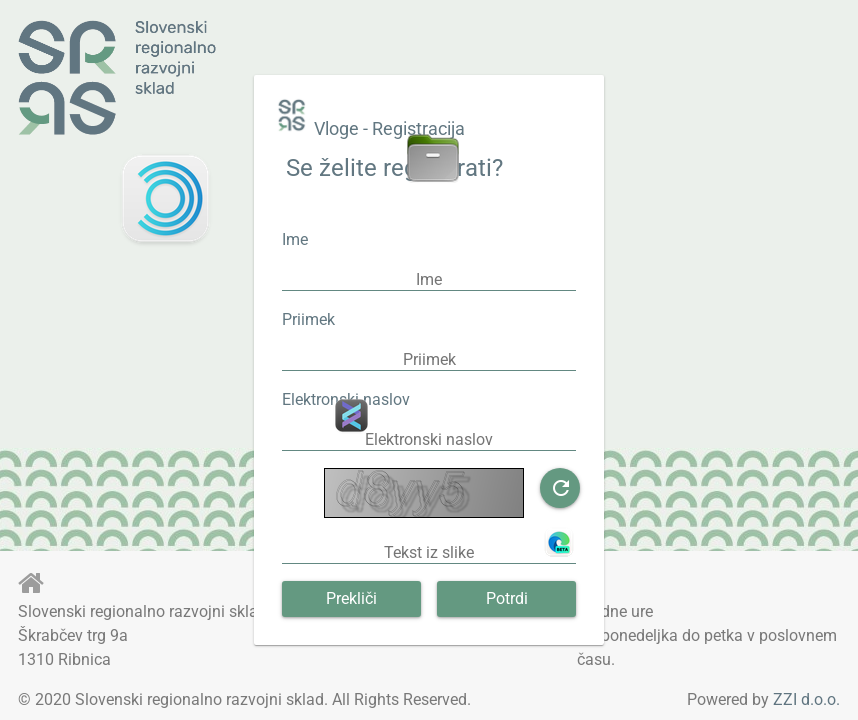  I want to click on open the helix app, so click(351, 415).